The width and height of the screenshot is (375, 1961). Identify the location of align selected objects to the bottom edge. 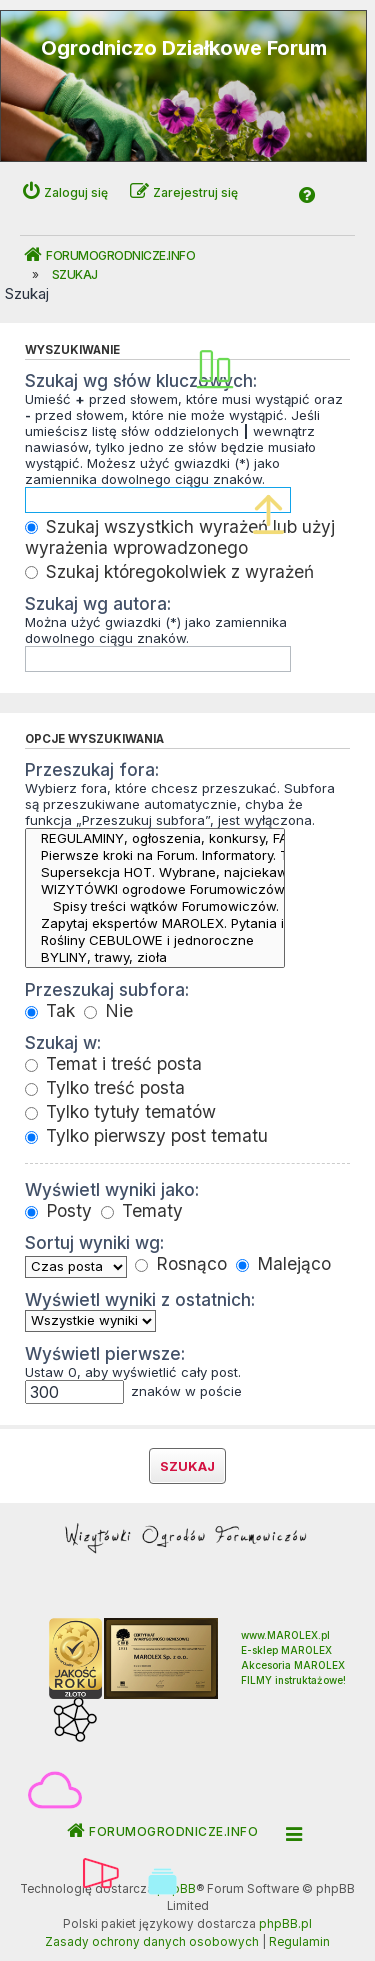
(215, 370).